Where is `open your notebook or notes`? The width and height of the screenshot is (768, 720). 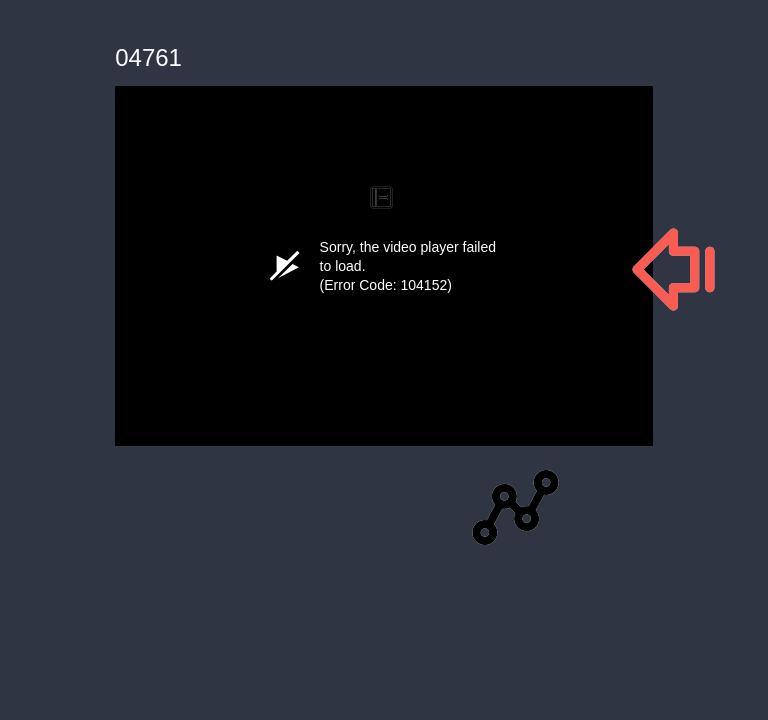 open your notebook or notes is located at coordinates (381, 197).